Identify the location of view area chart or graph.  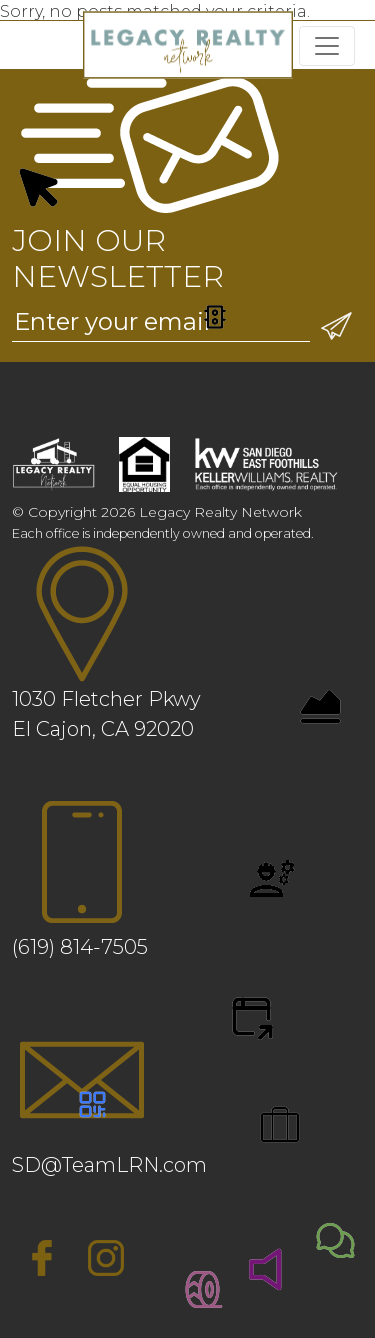
(320, 705).